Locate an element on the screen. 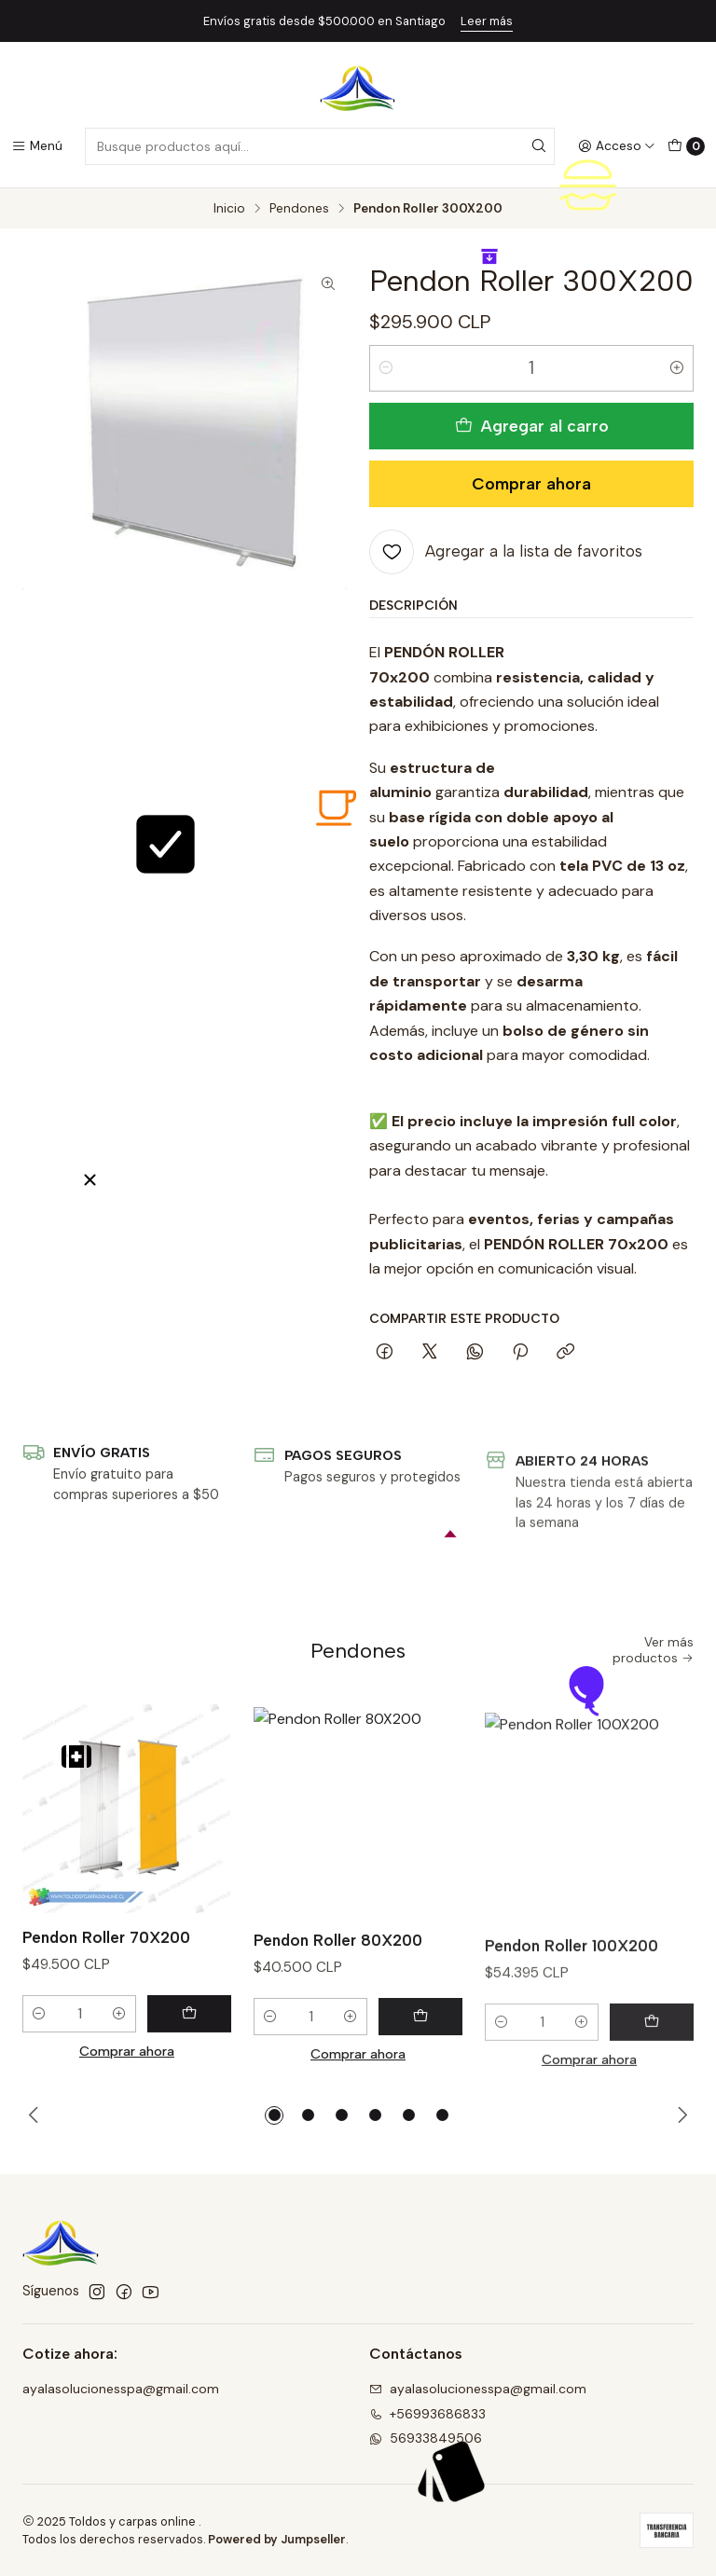 The width and height of the screenshot is (716, 2576). indicates a celebration or birthday event is located at coordinates (586, 1691).